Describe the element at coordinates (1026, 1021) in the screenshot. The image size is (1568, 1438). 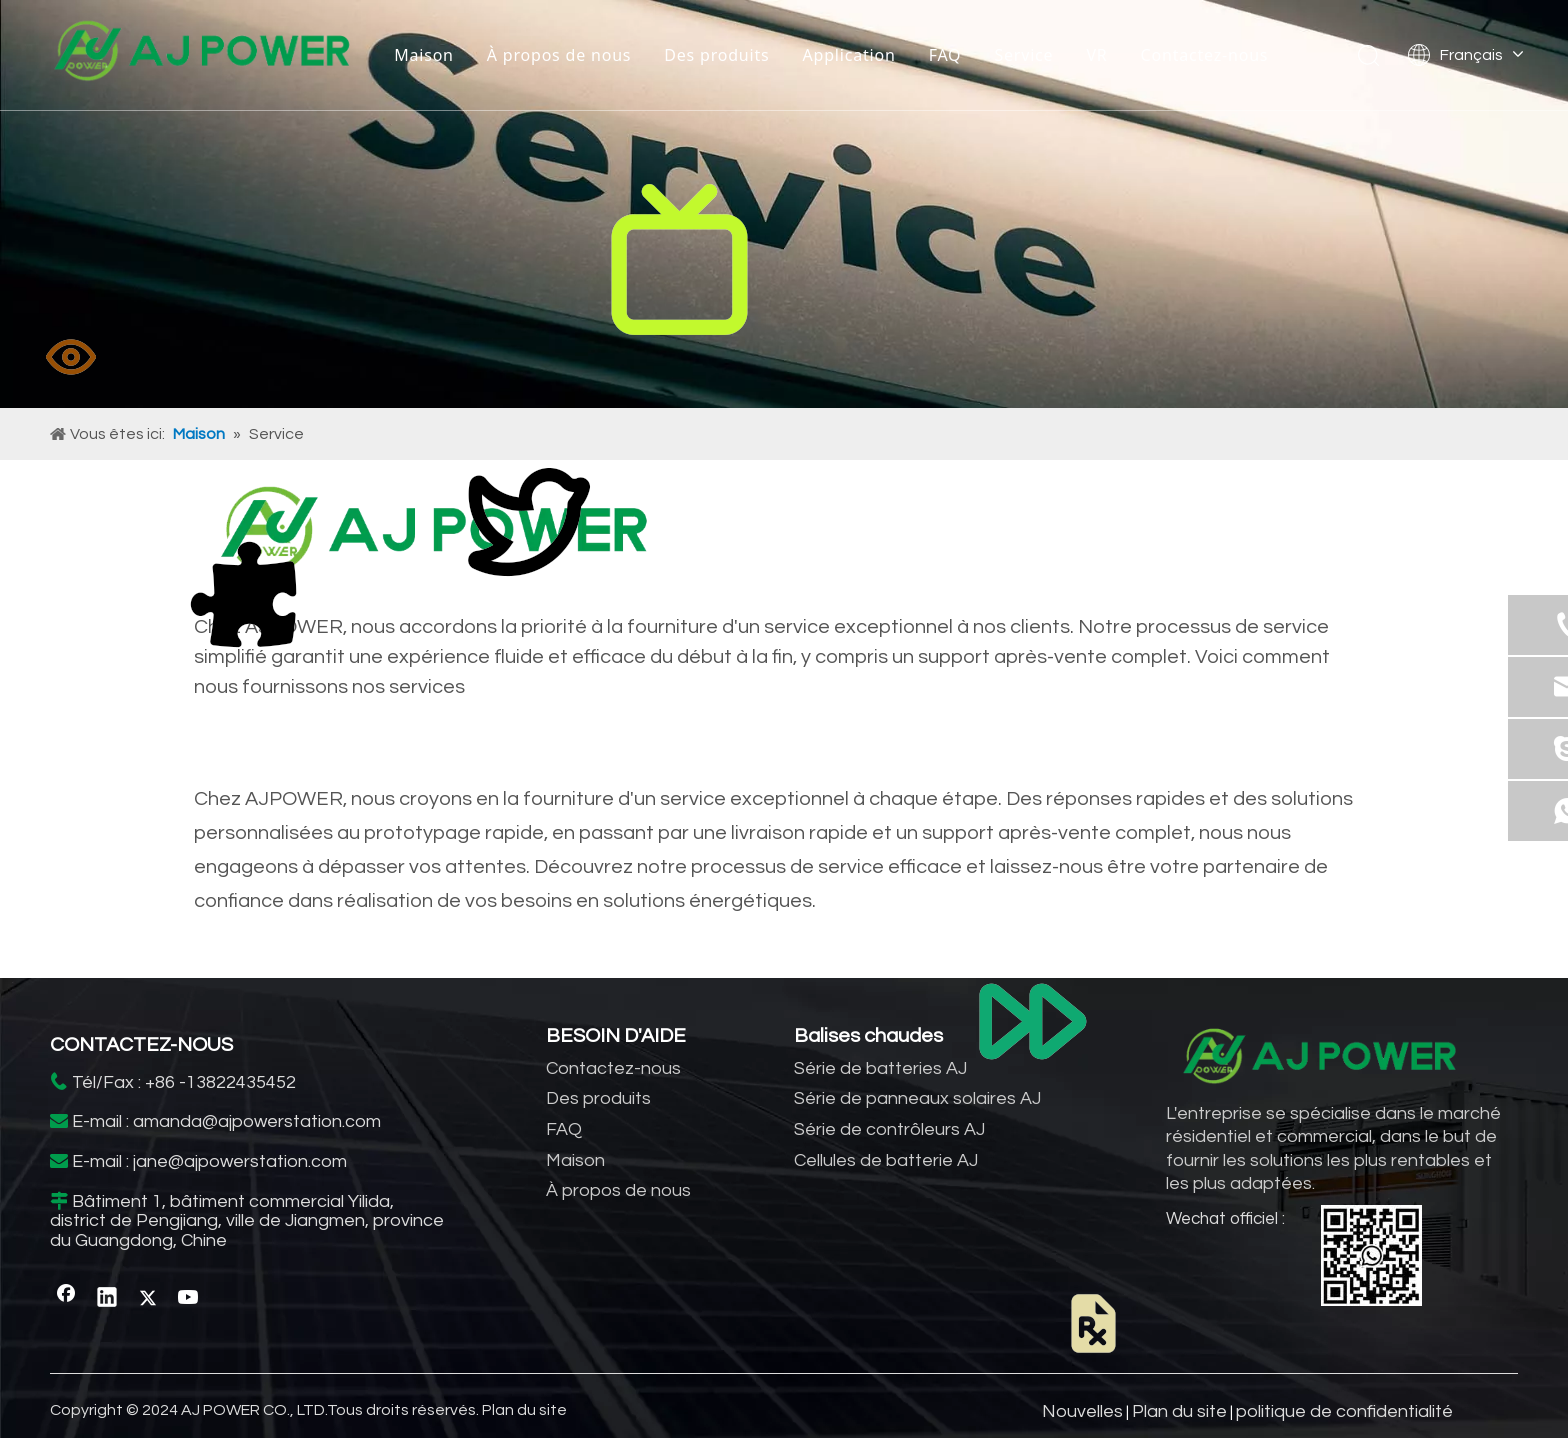
I see `fast forward media playback` at that location.